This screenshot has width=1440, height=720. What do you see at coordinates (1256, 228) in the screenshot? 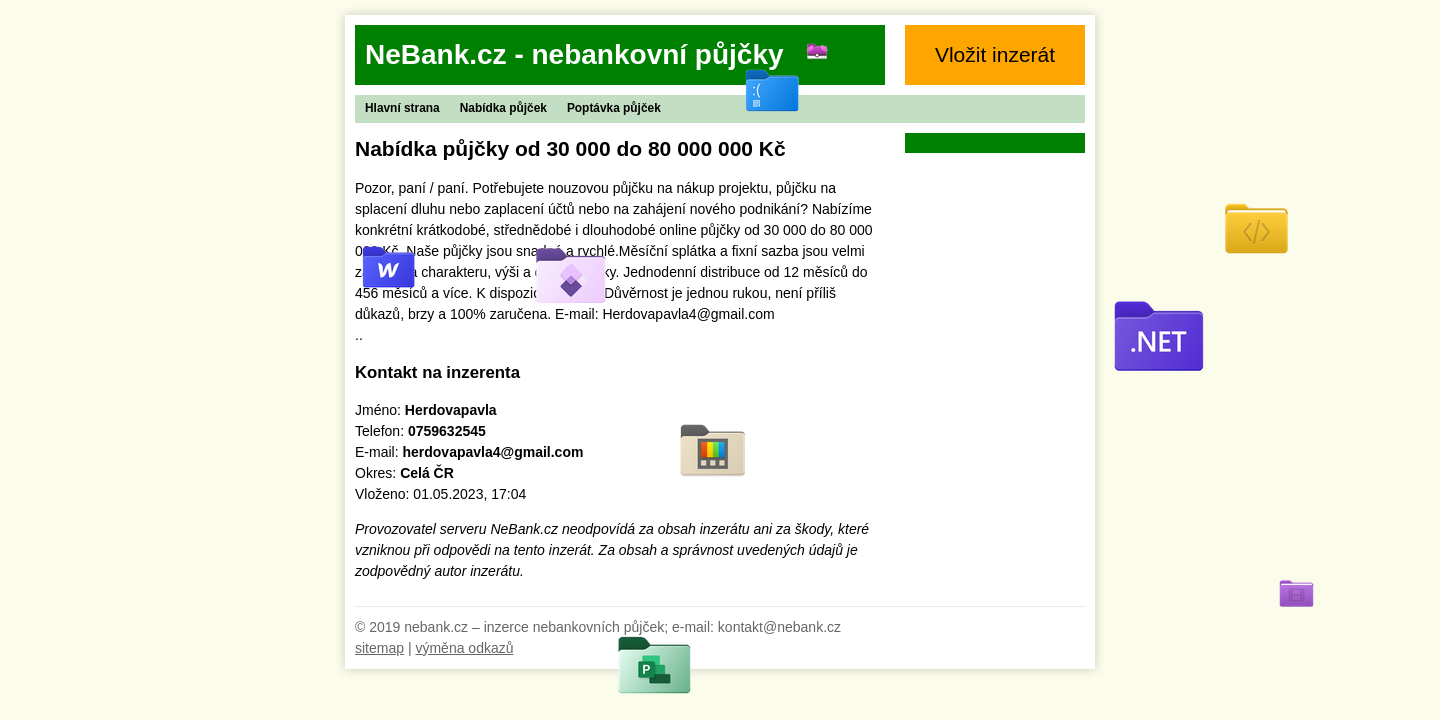
I see `open your code projects folder` at bounding box center [1256, 228].